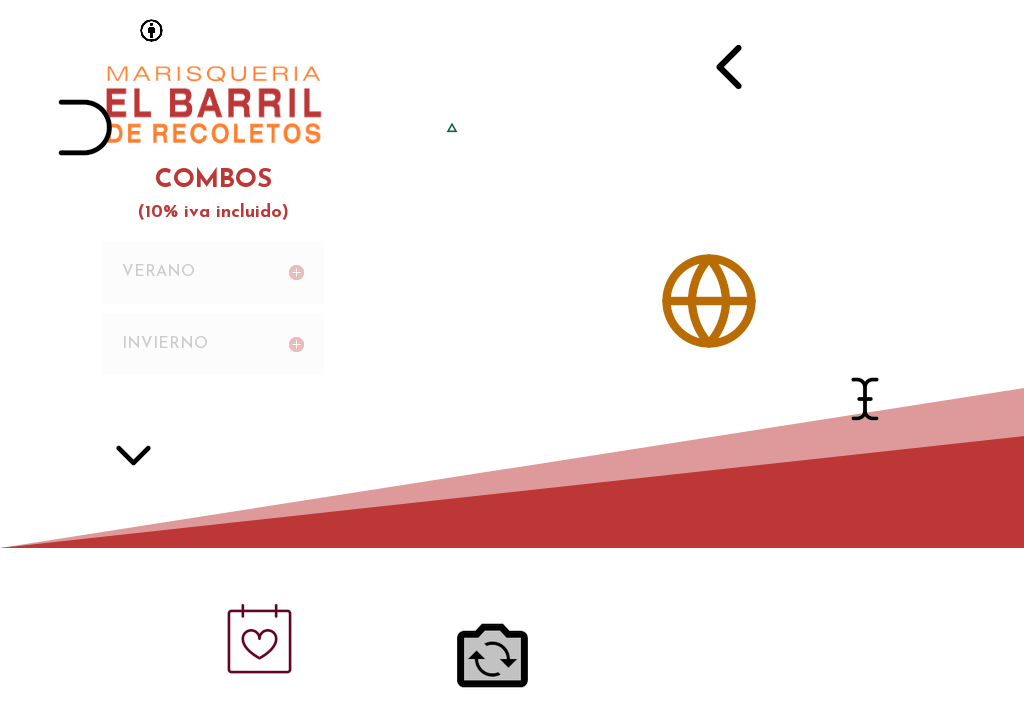 This screenshot has width=1024, height=720. Describe the element at coordinates (133, 455) in the screenshot. I see `expand a dropdown menu or section` at that location.